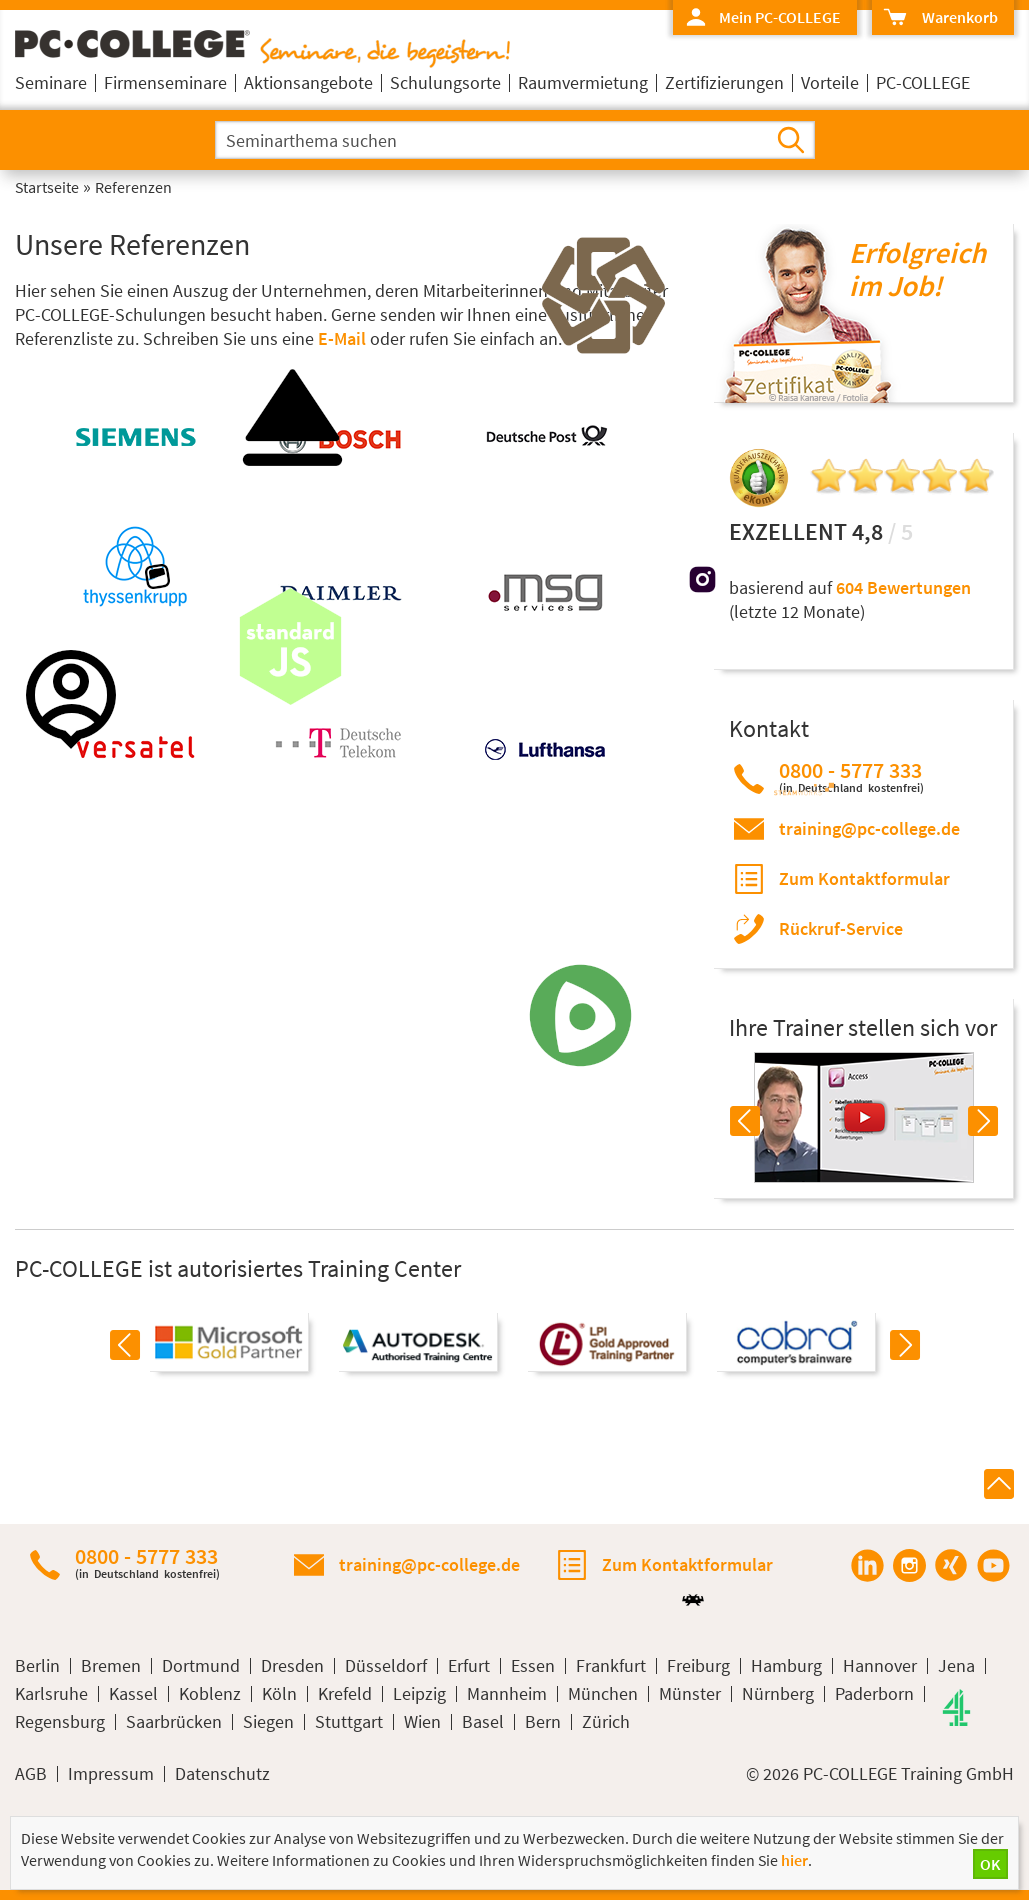 The image size is (1029, 1900). Describe the element at coordinates (71, 695) in the screenshot. I see `view user location on map` at that location.